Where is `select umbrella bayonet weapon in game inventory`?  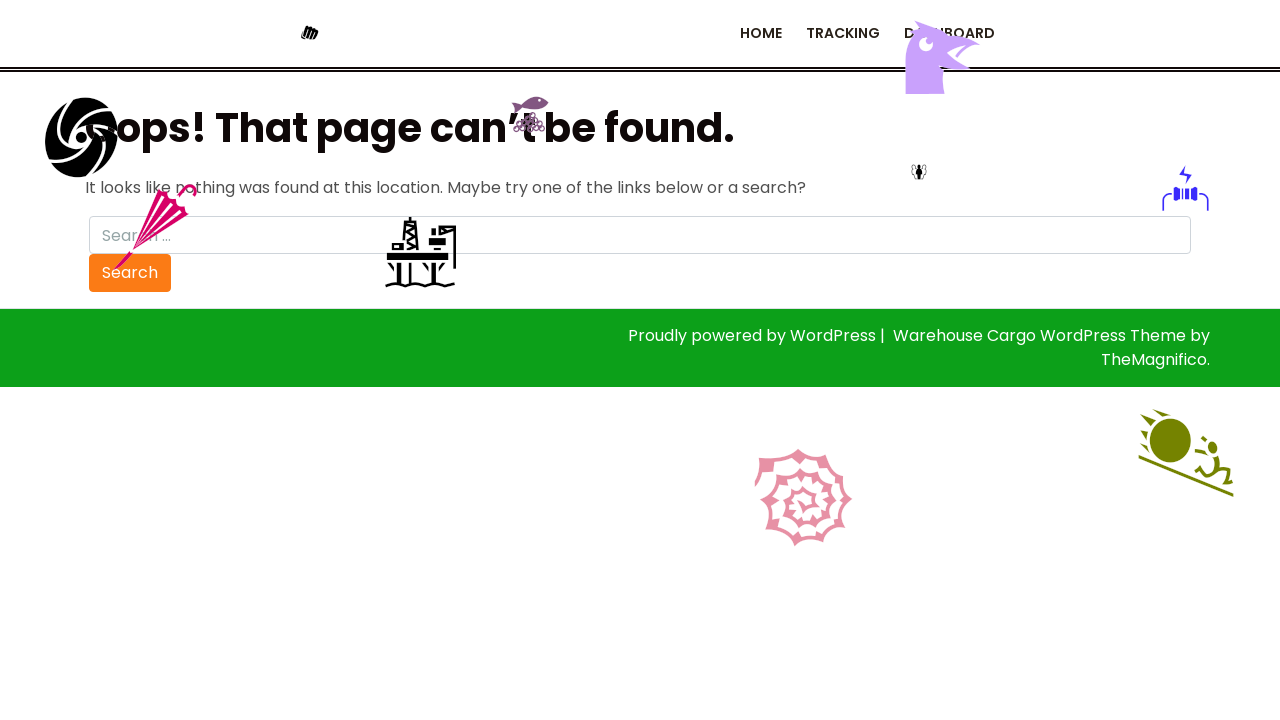 select umbrella bayonet weapon in game inventory is located at coordinates (154, 228).